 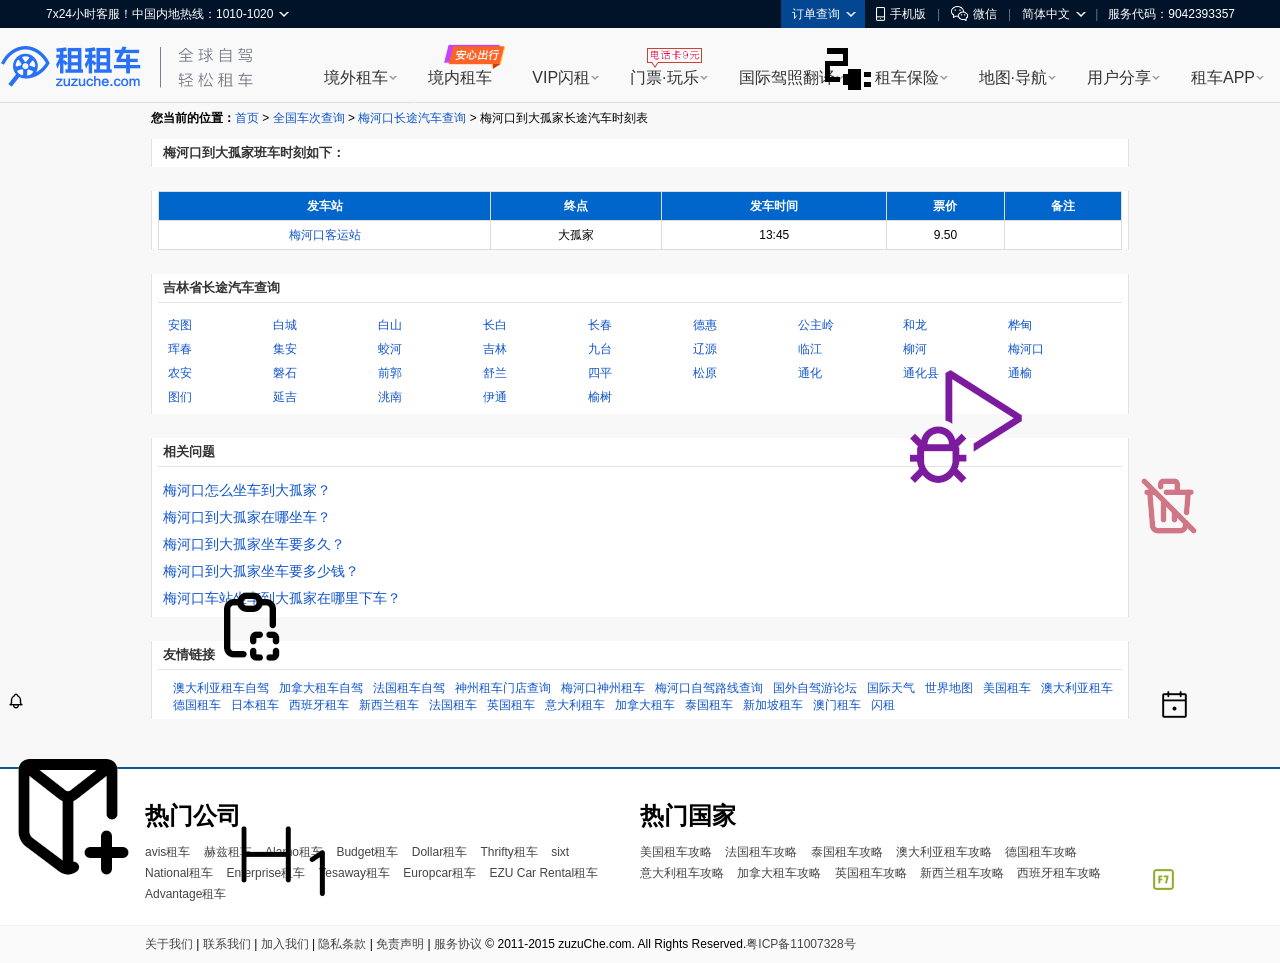 I want to click on format text as heading level 1, so click(x=281, y=859).